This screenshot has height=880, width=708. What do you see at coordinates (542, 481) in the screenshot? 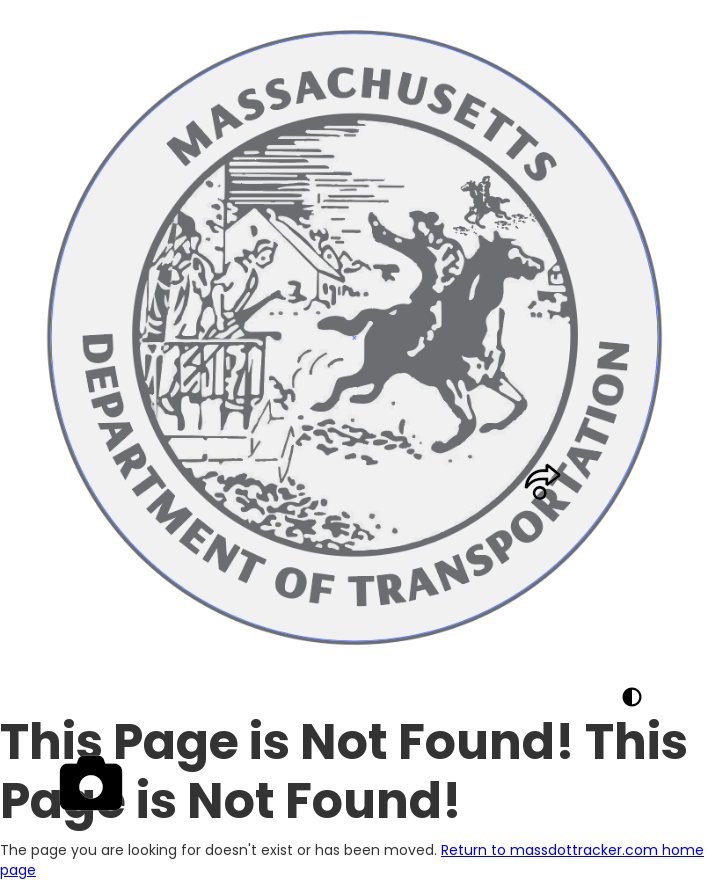
I see `start a live share session` at bounding box center [542, 481].